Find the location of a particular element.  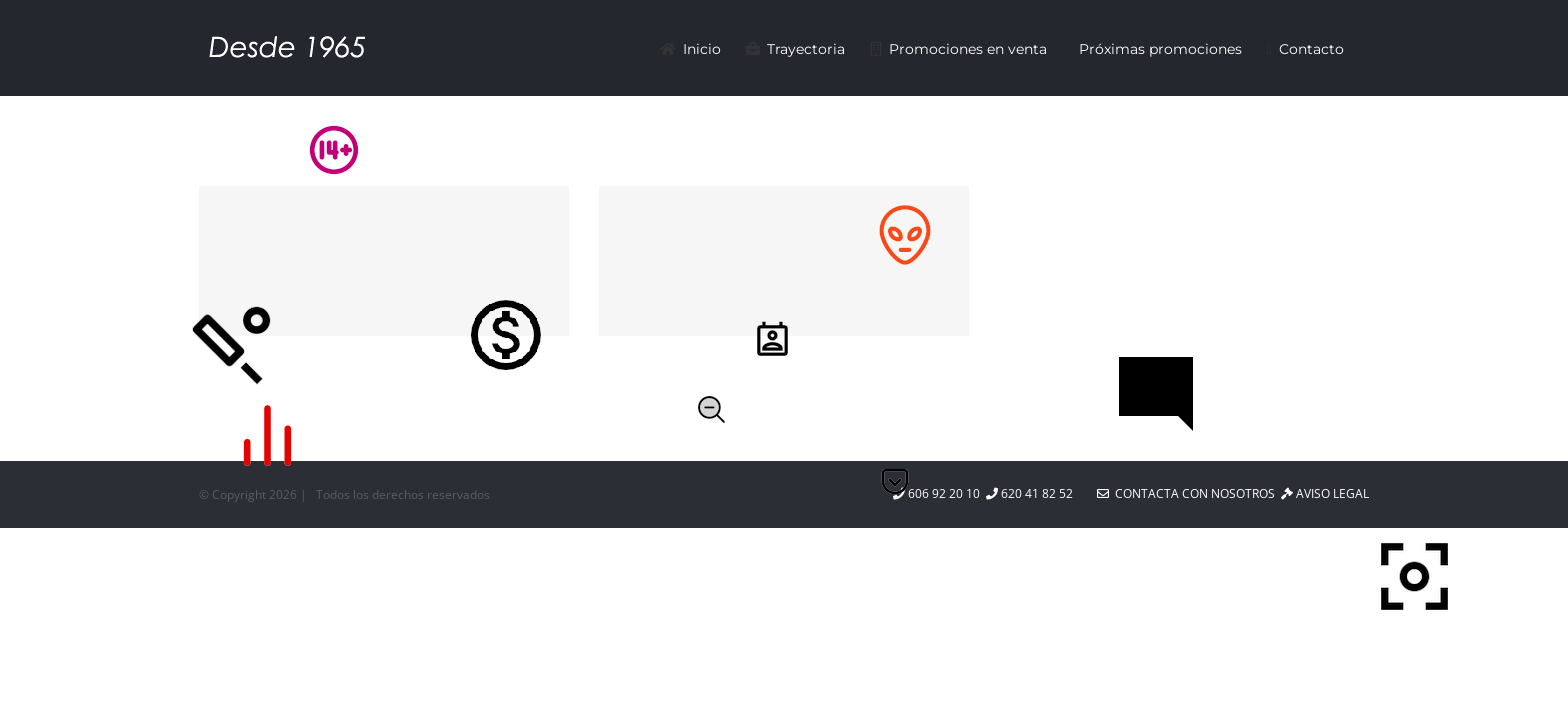

save to pocket is located at coordinates (895, 481).